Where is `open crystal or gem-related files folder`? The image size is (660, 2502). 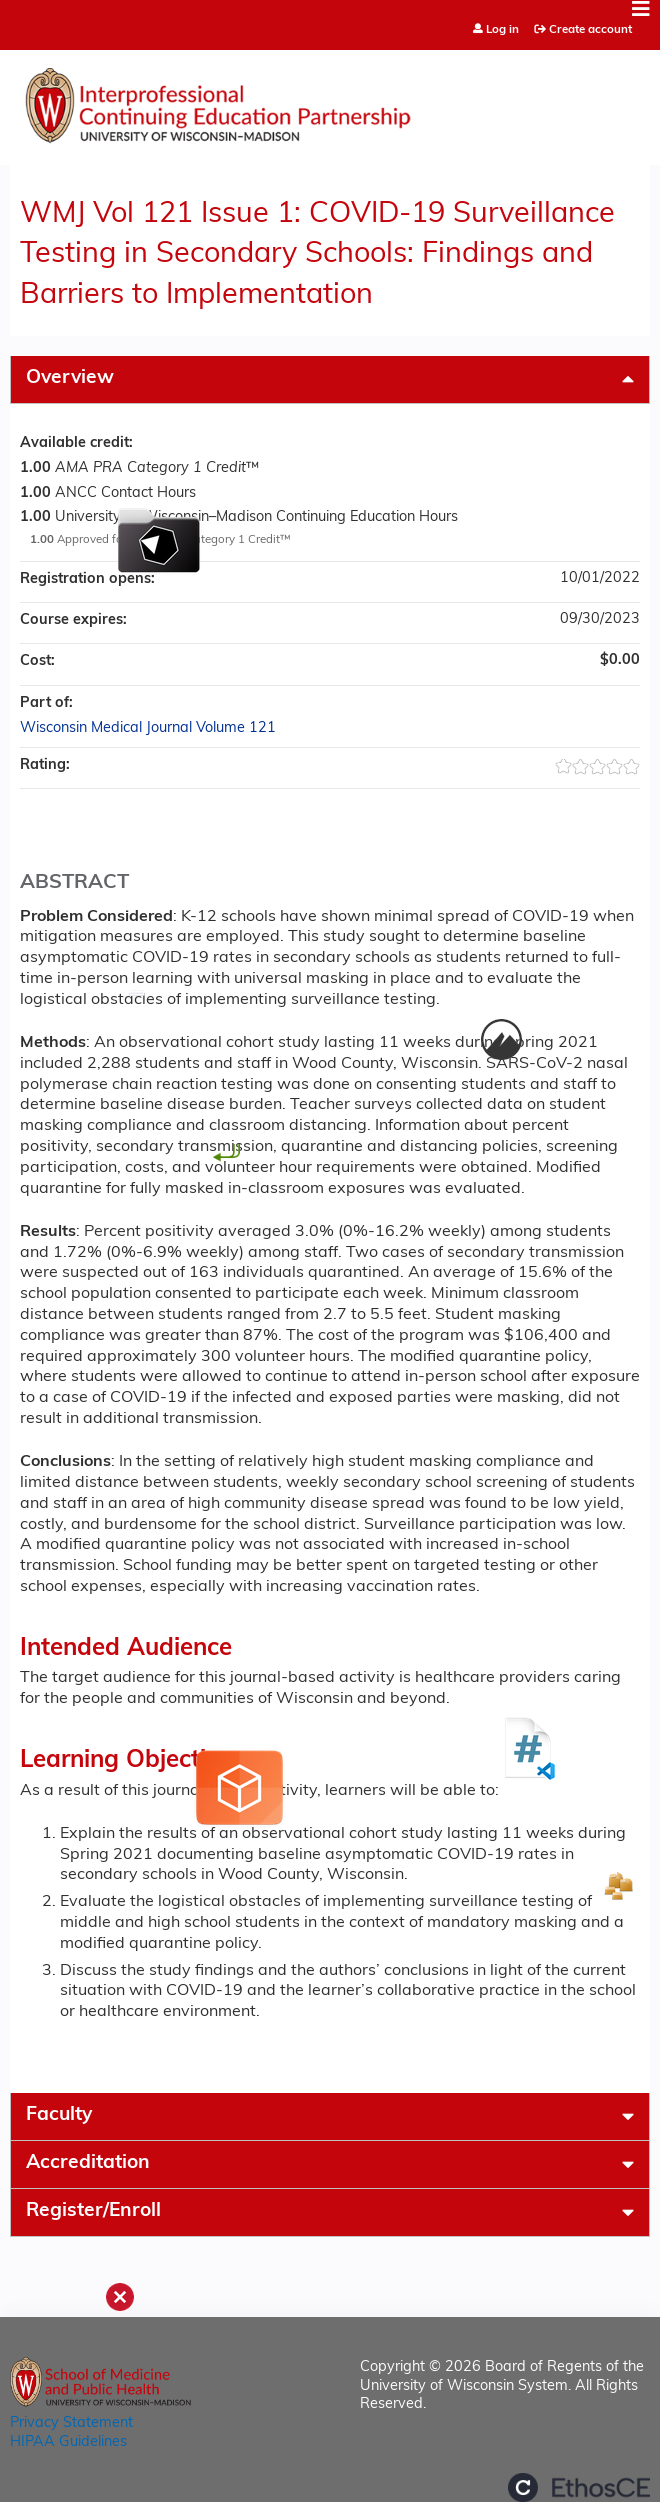 open crystal or gem-related files folder is located at coordinates (158, 542).